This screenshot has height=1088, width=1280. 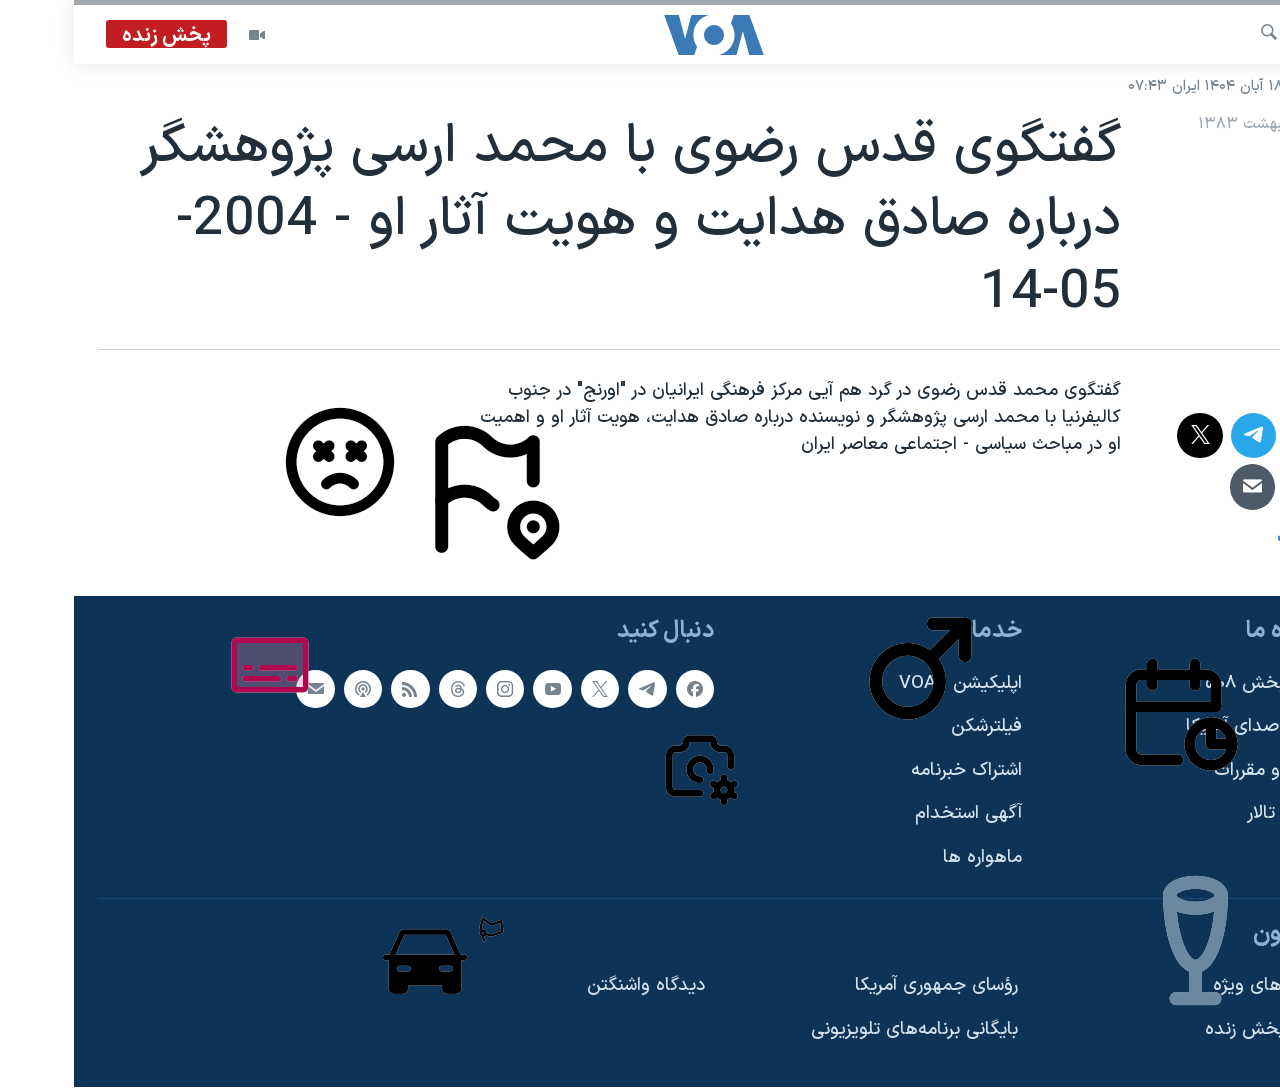 I want to click on access vehicle or car-related settings, so click(x=425, y=963).